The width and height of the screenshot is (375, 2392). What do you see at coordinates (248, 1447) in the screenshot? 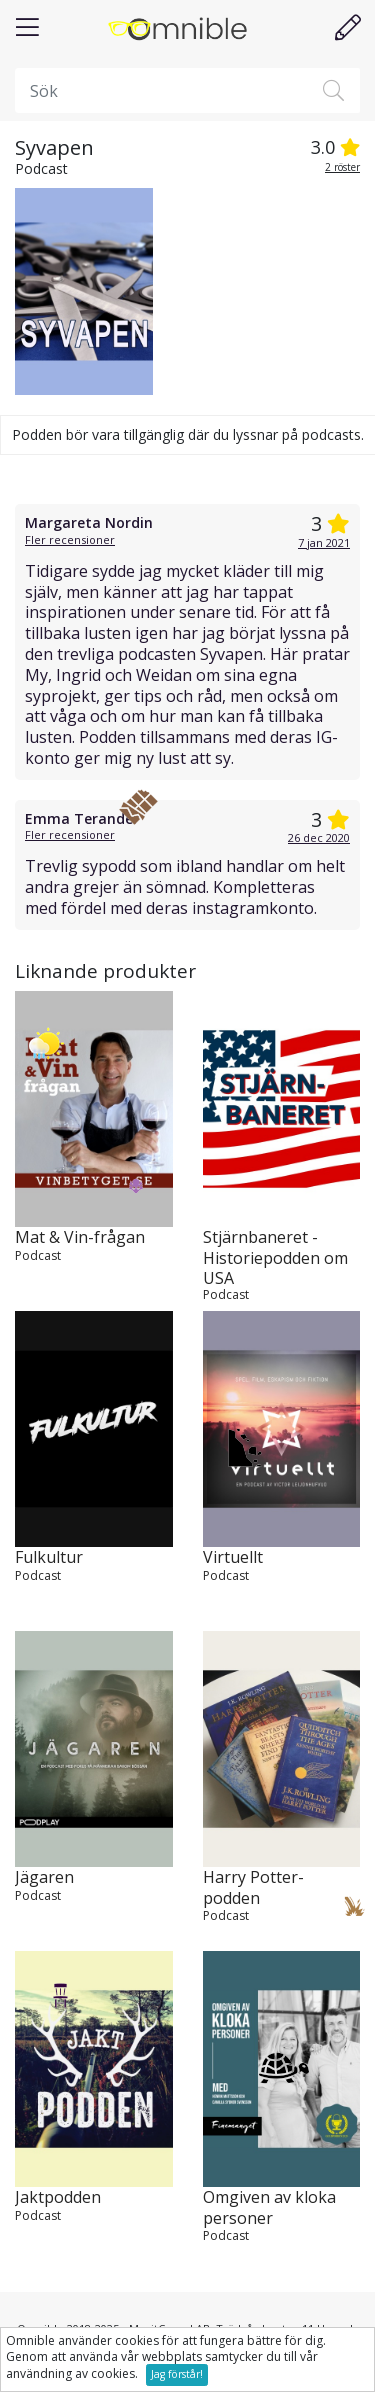
I see `warning: rockslide or falling rocks hazard ahead` at bounding box center [248, 1447].